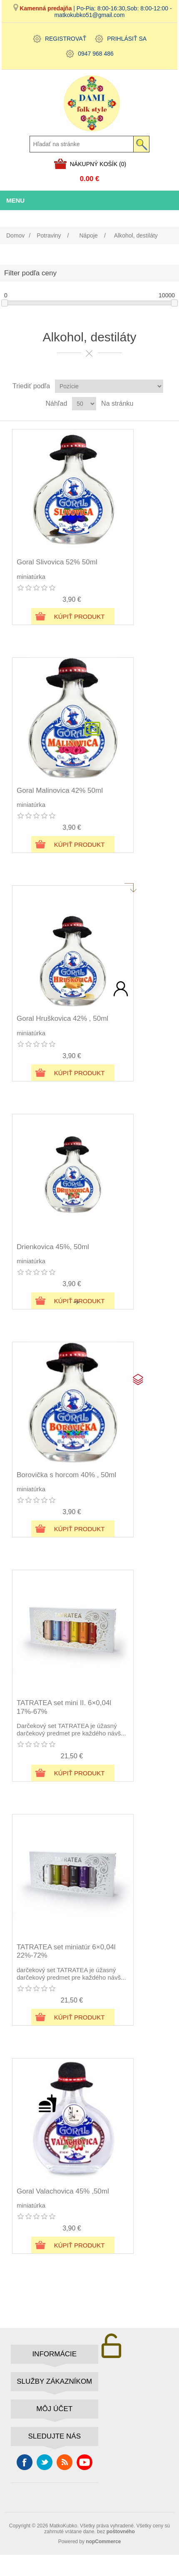 The width and height of the screenshot is (179, 2576). I want to click on view your profile, so click(121, 989).